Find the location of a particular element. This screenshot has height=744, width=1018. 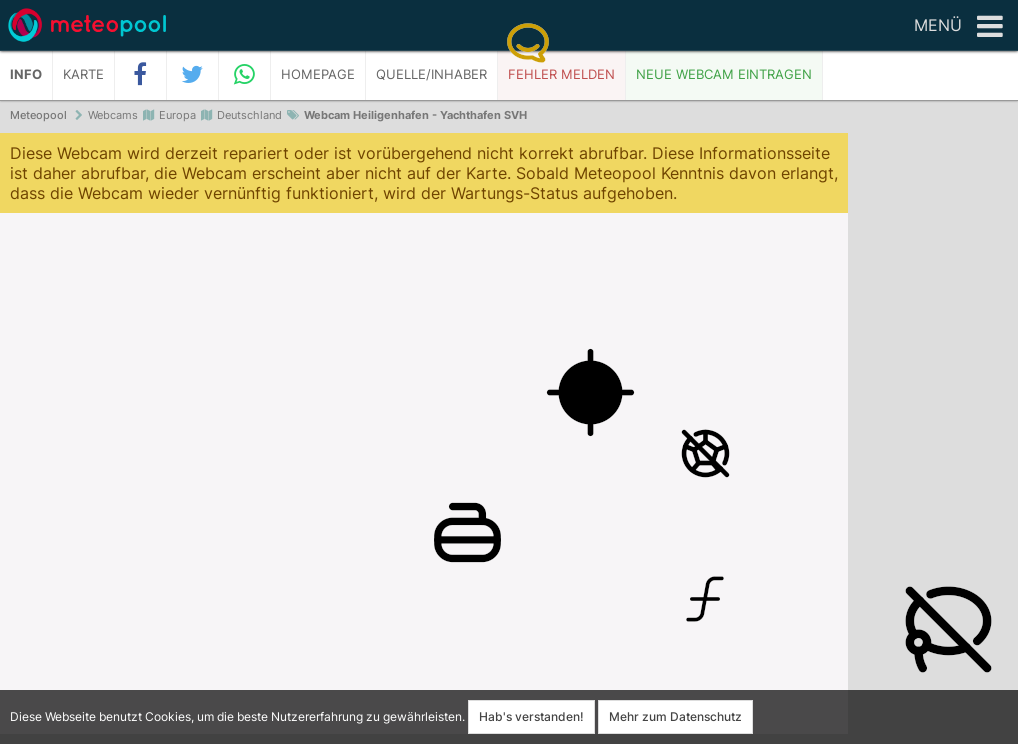

access curling sport content or scores is located at coordinates (467, 532).